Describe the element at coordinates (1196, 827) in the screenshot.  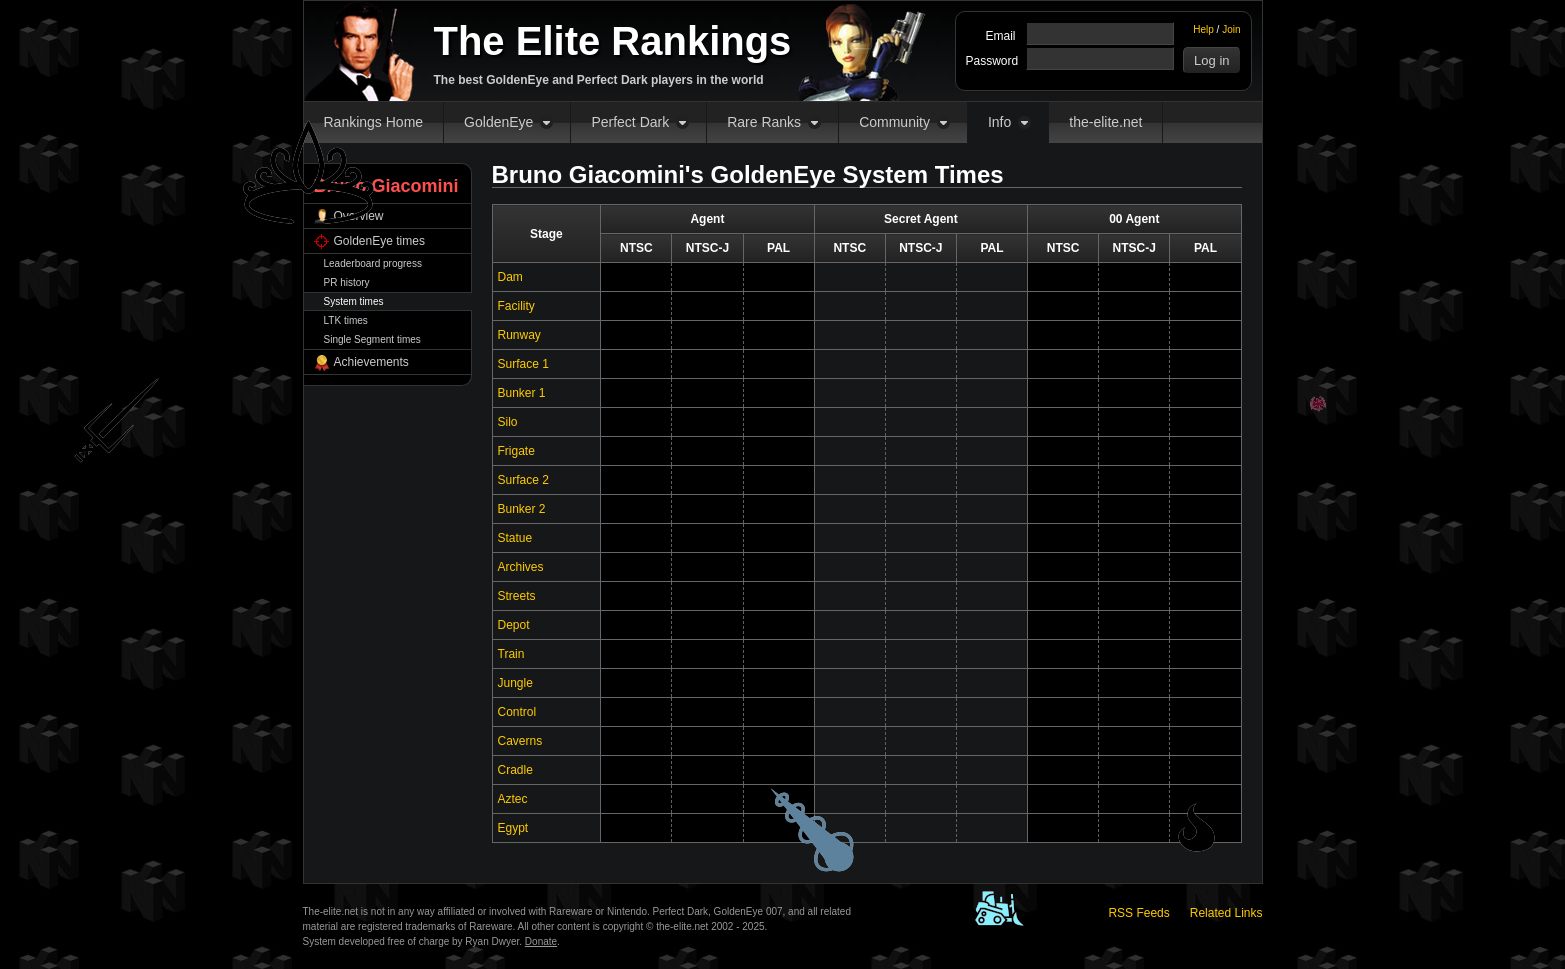
I see `indicates hot or trending content` at that location.